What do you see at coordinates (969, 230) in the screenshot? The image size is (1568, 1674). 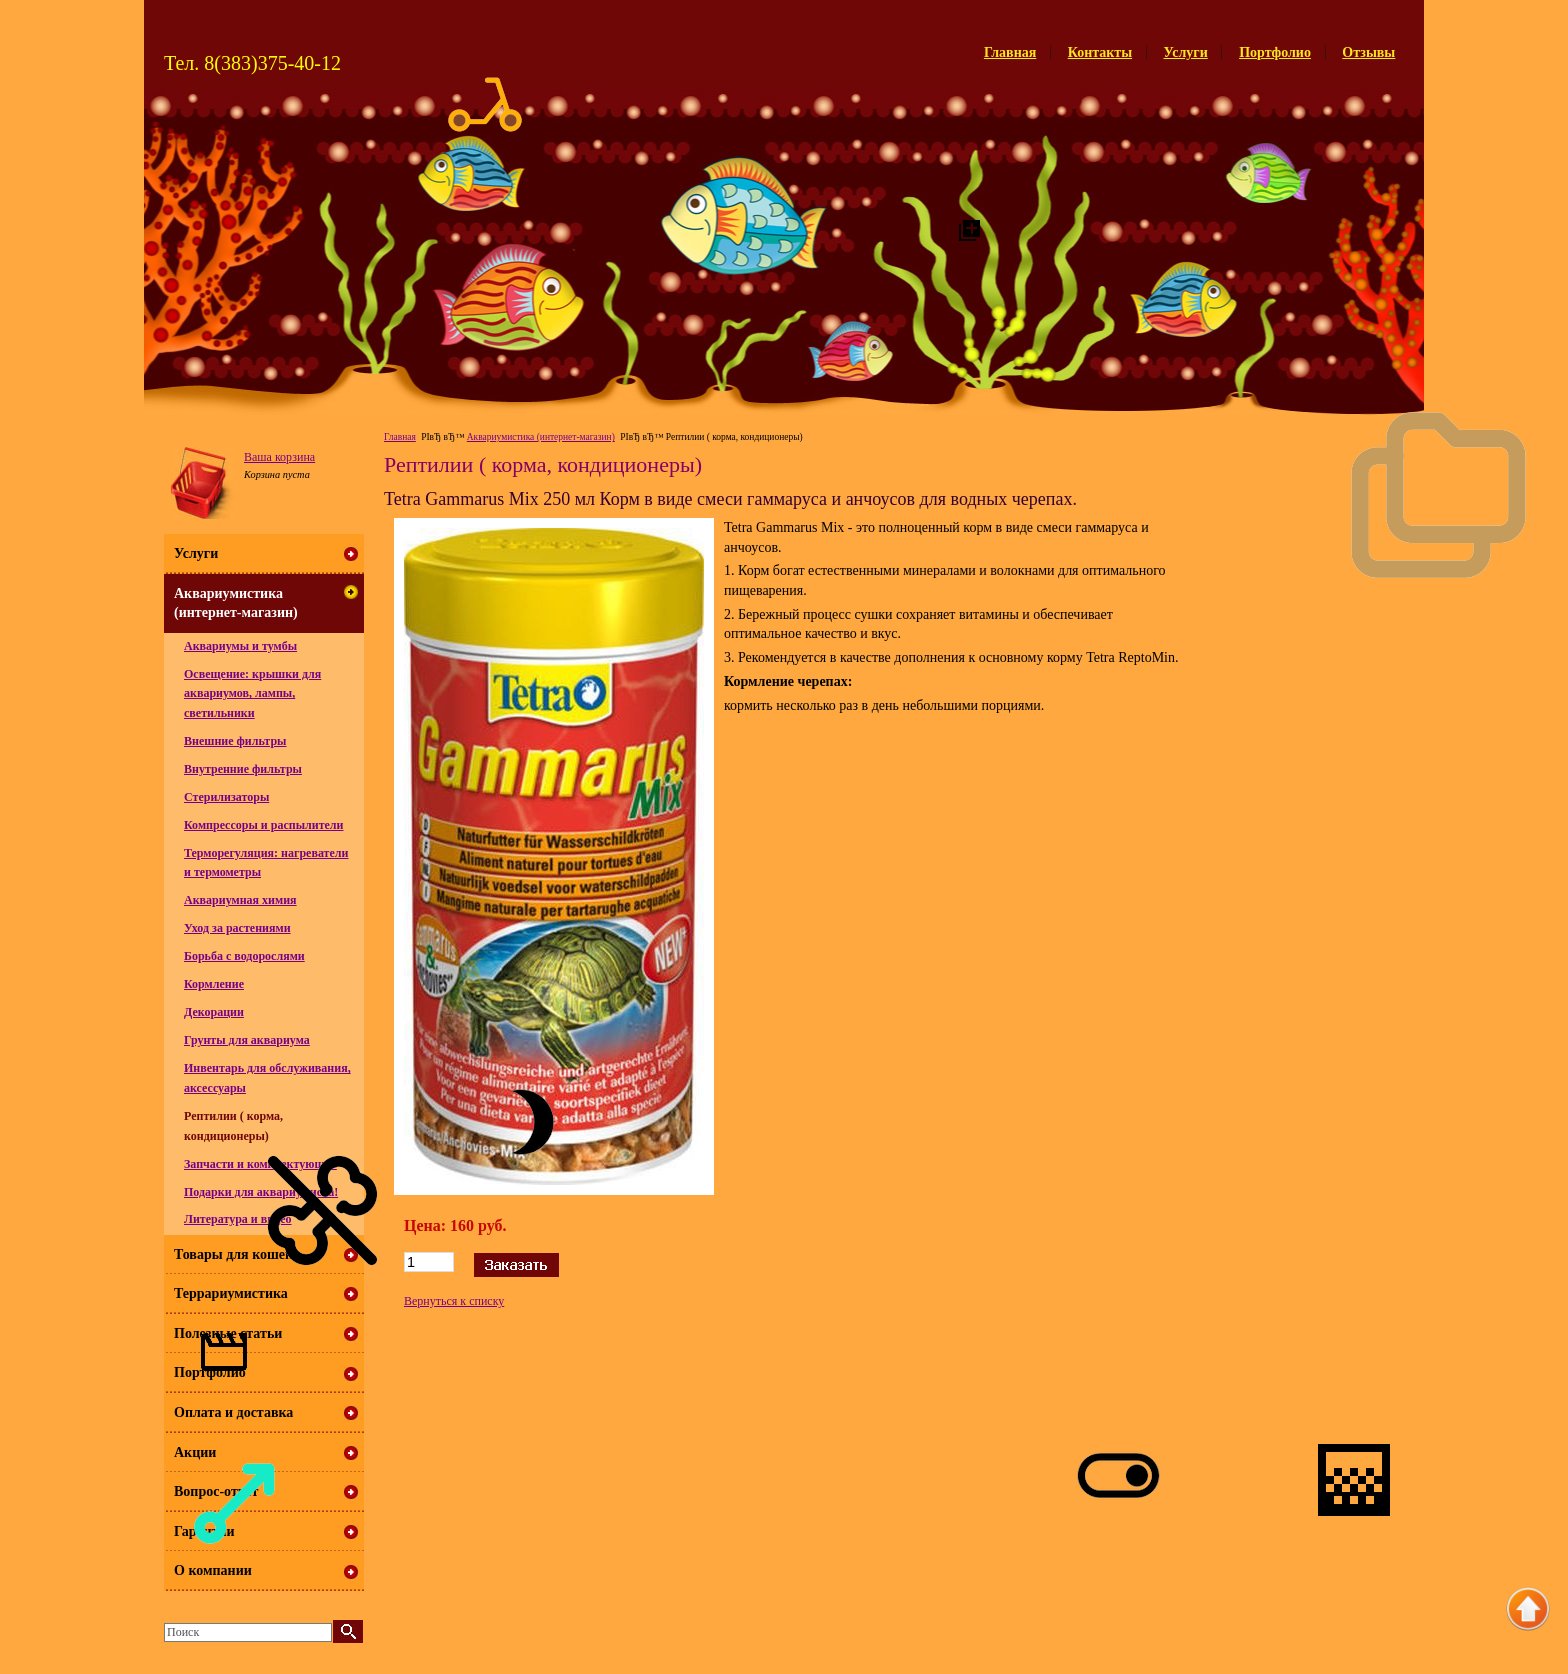 I see `add item to your library` at bounding box center [969, 230].